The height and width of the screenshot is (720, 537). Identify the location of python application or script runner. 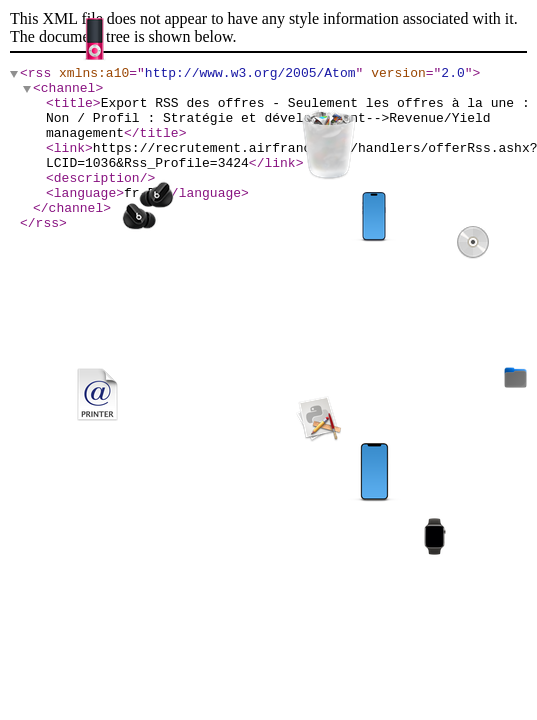
(319, 419).